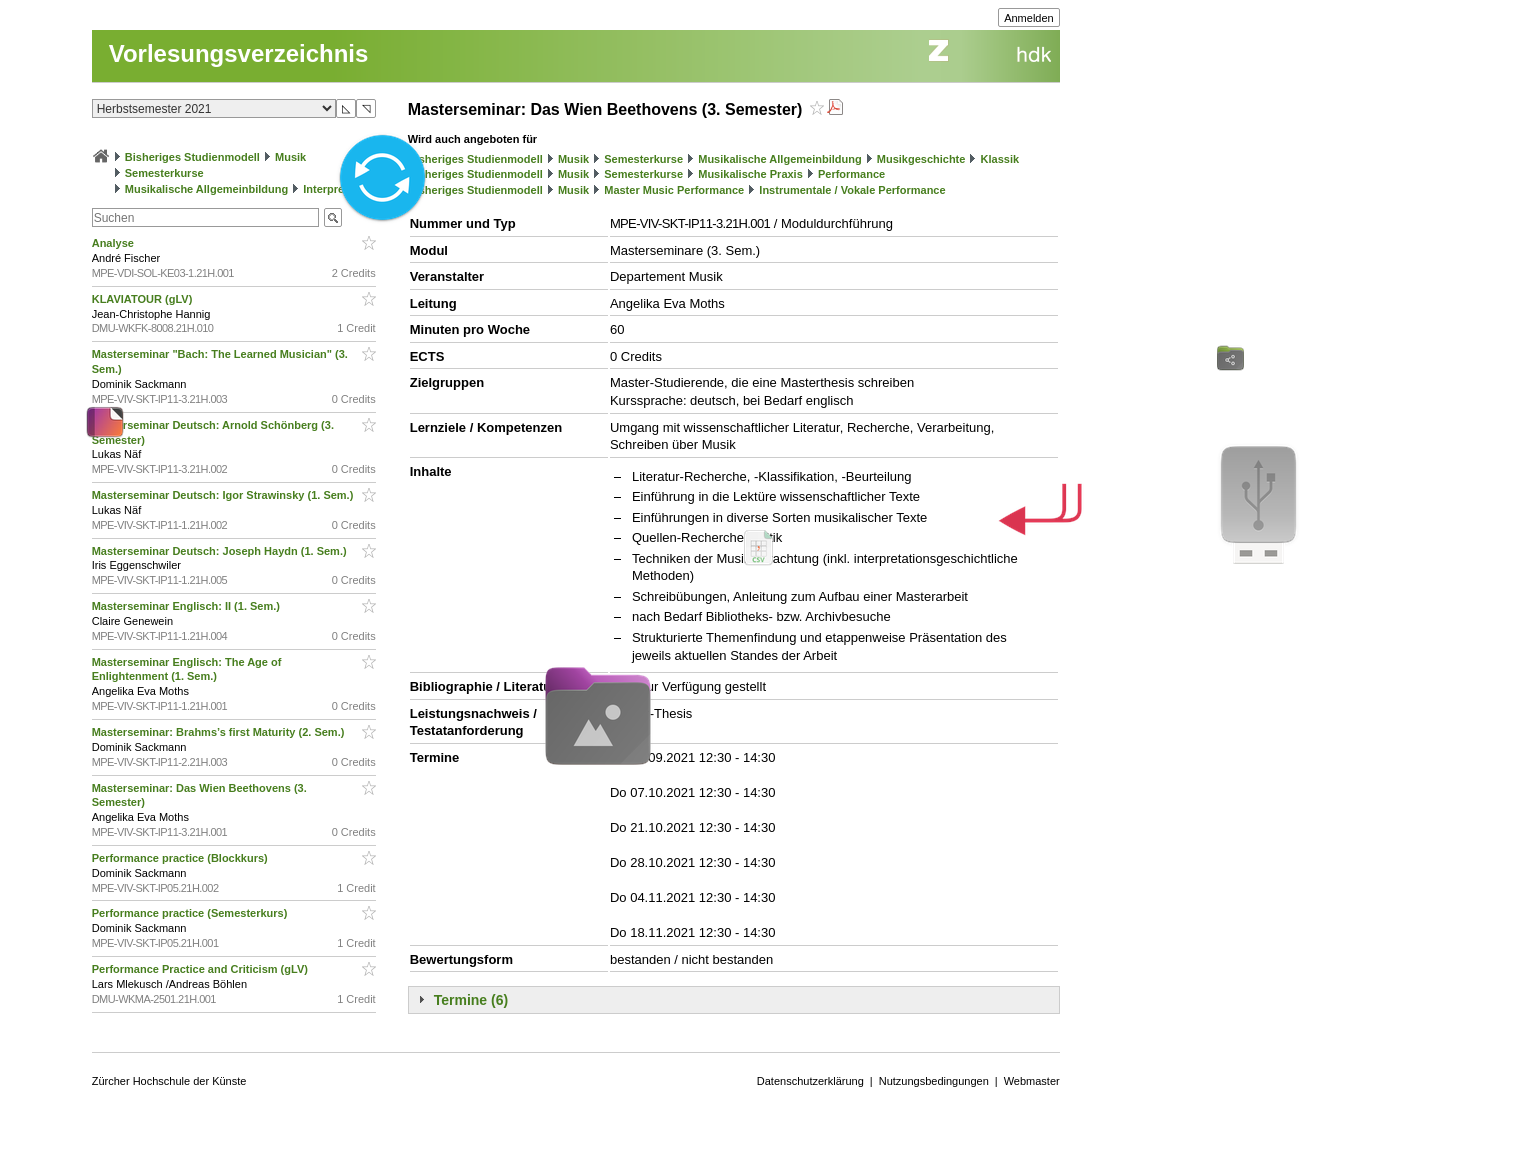 This screenshot has width=1534, height=1158. What do you see at coordinates (1230, 357) in the screenshot?
I see `access your public shared folder` at bounding box center [1230, 357].